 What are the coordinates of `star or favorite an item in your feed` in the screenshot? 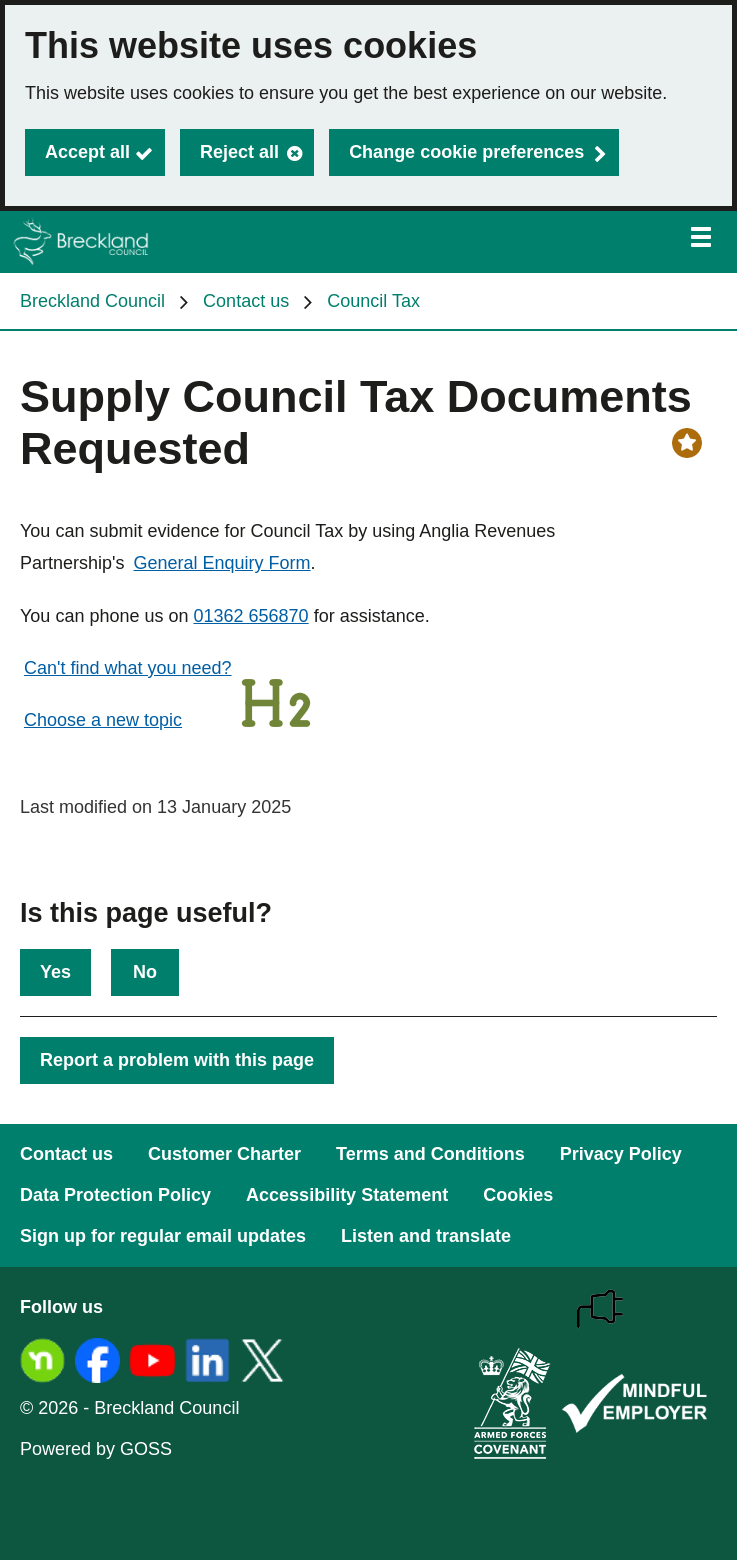 It's located at (687, 443).